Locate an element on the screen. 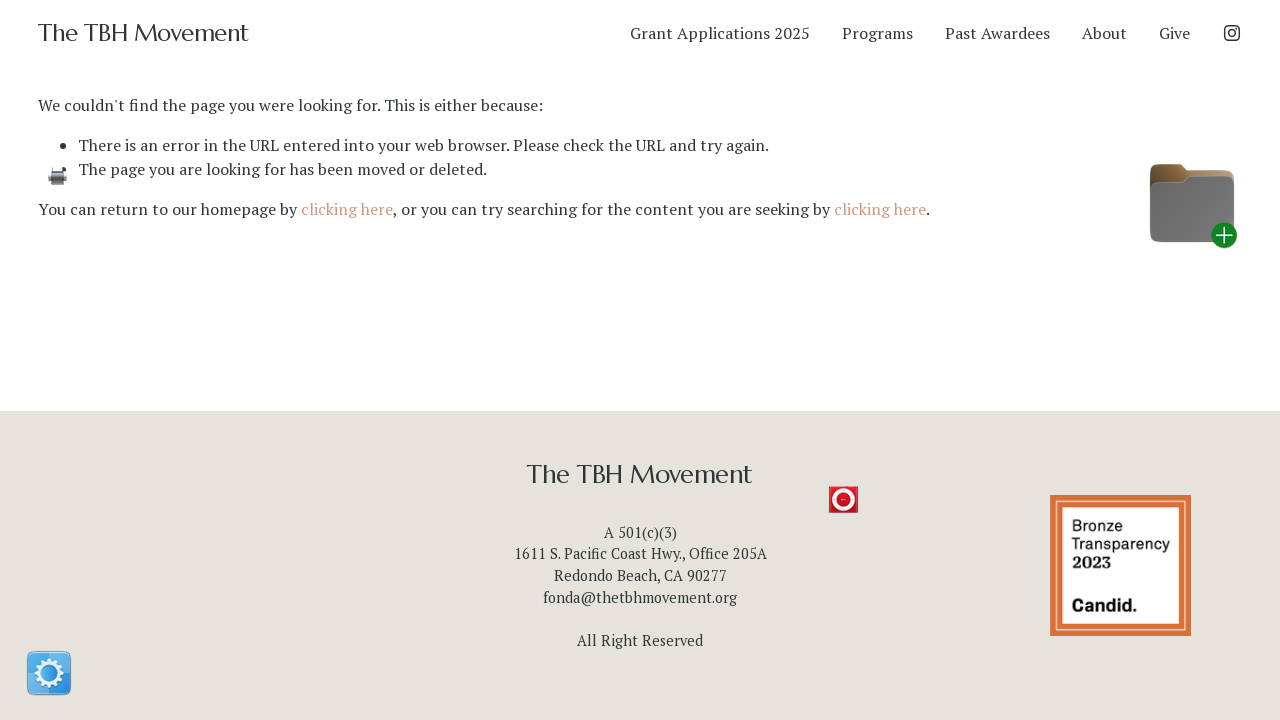  access print and scan preferences is located at coordinates (57, 175).